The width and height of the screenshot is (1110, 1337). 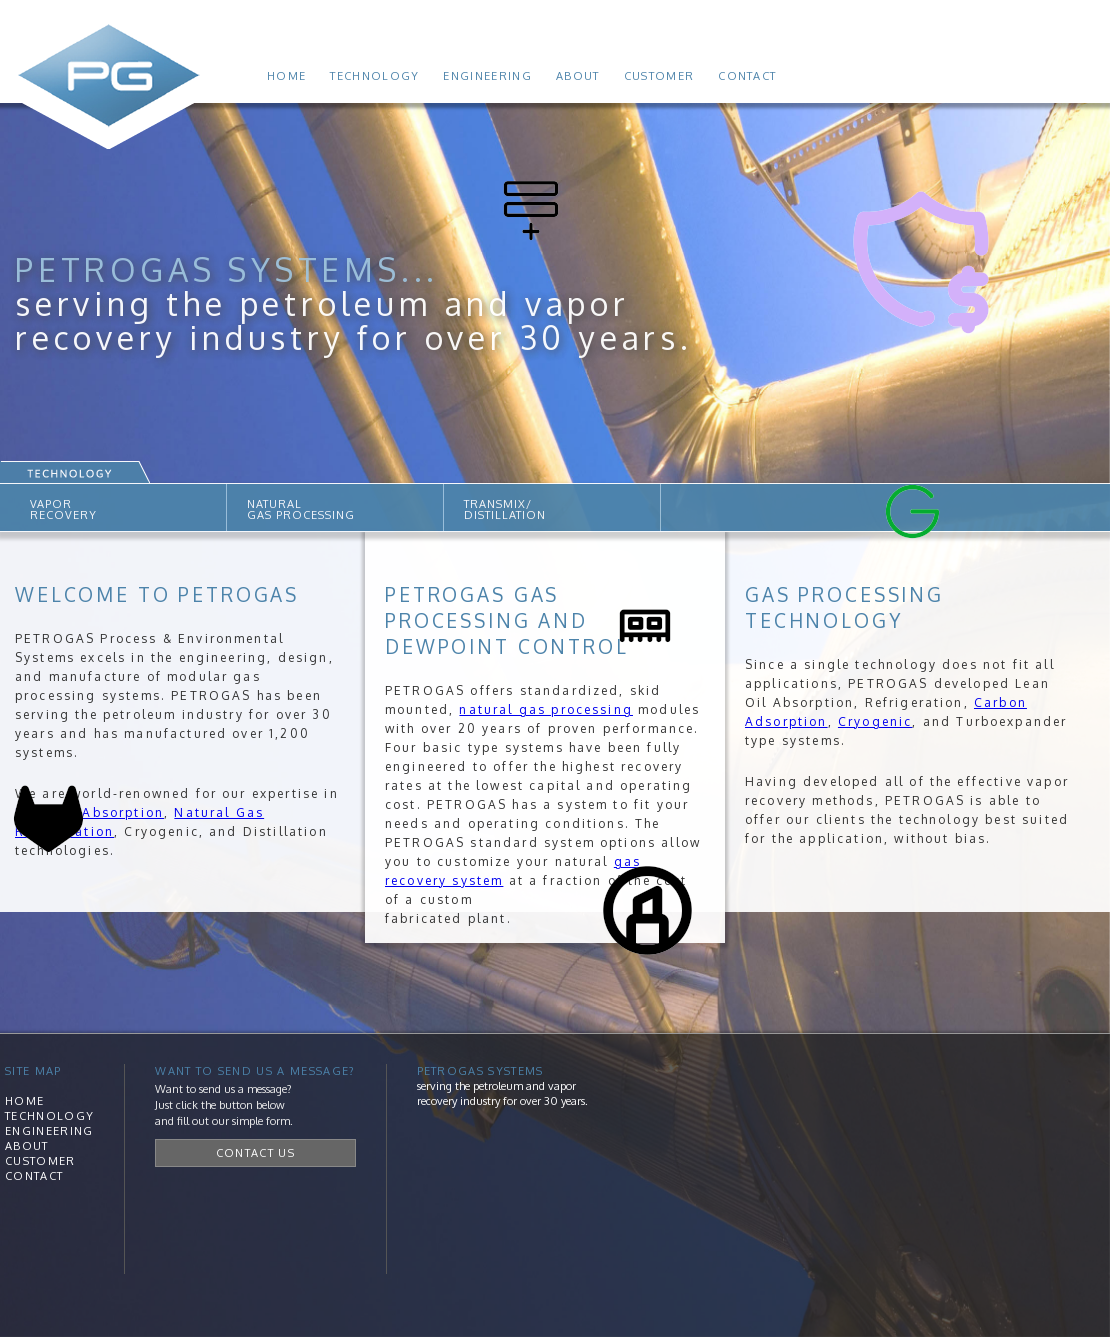 What do you see at coordinates (531, 206) in the screenshot?
I see `add a new row to the bottom of a table` at bounding box center [531, 206].